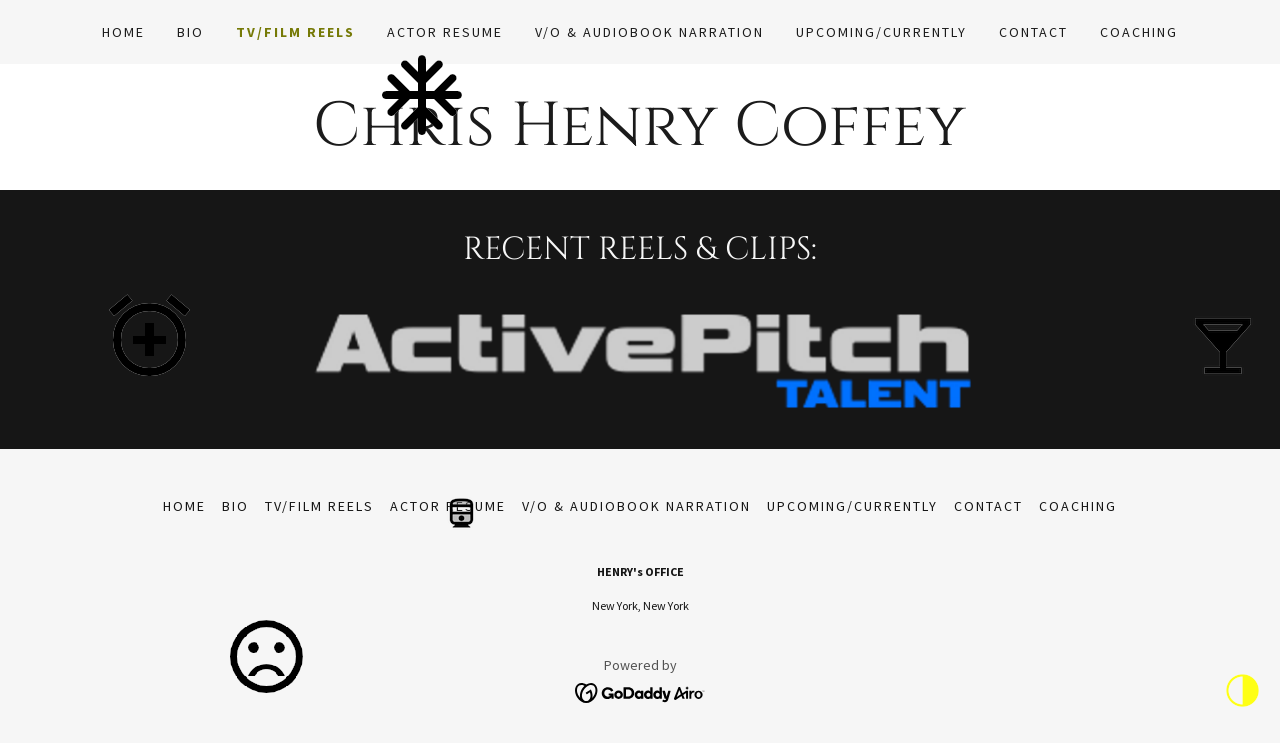  What do you see at coordinates (149, 335) in the screenshot?
I see `add a new alarm` at bounding box center [149, 335].